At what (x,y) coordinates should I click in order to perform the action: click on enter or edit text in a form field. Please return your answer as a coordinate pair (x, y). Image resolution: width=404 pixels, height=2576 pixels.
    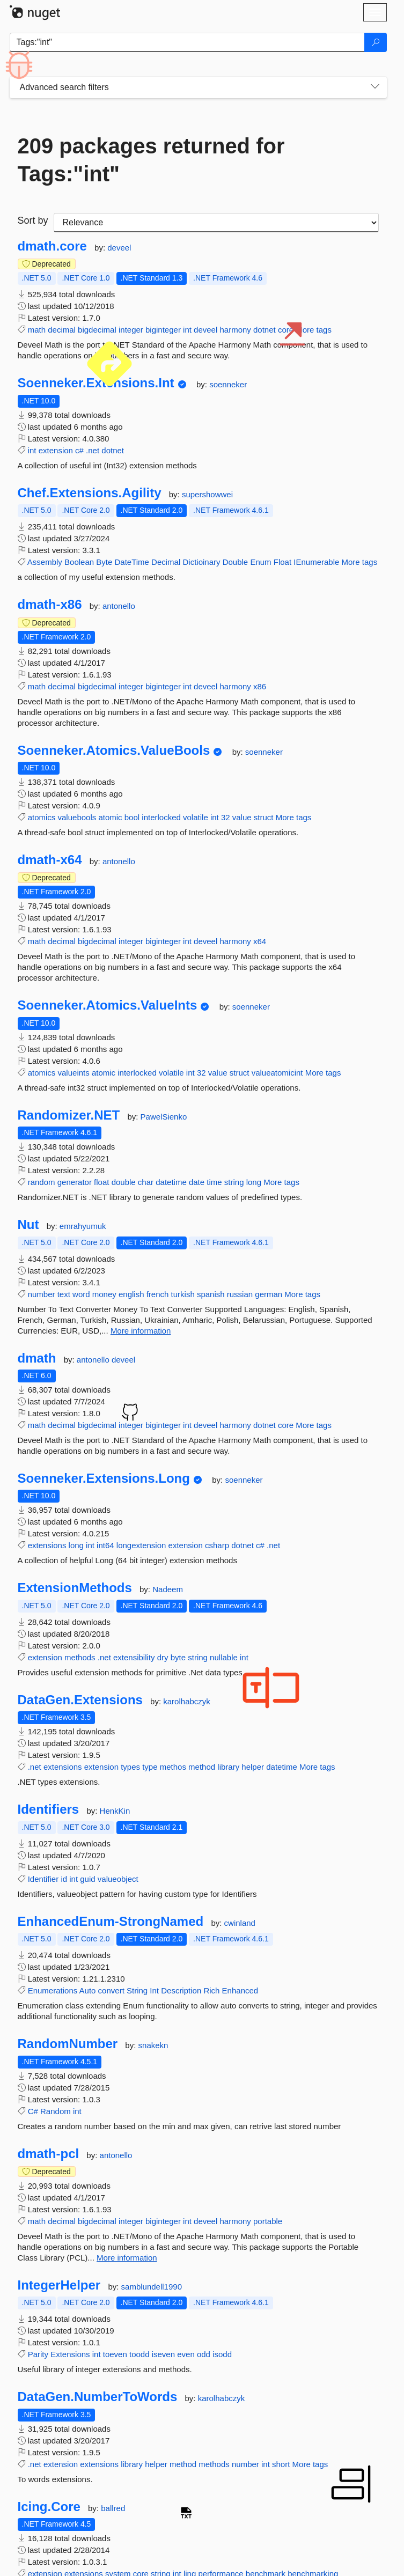
    Looking at the image, I should click on (271, 1688).